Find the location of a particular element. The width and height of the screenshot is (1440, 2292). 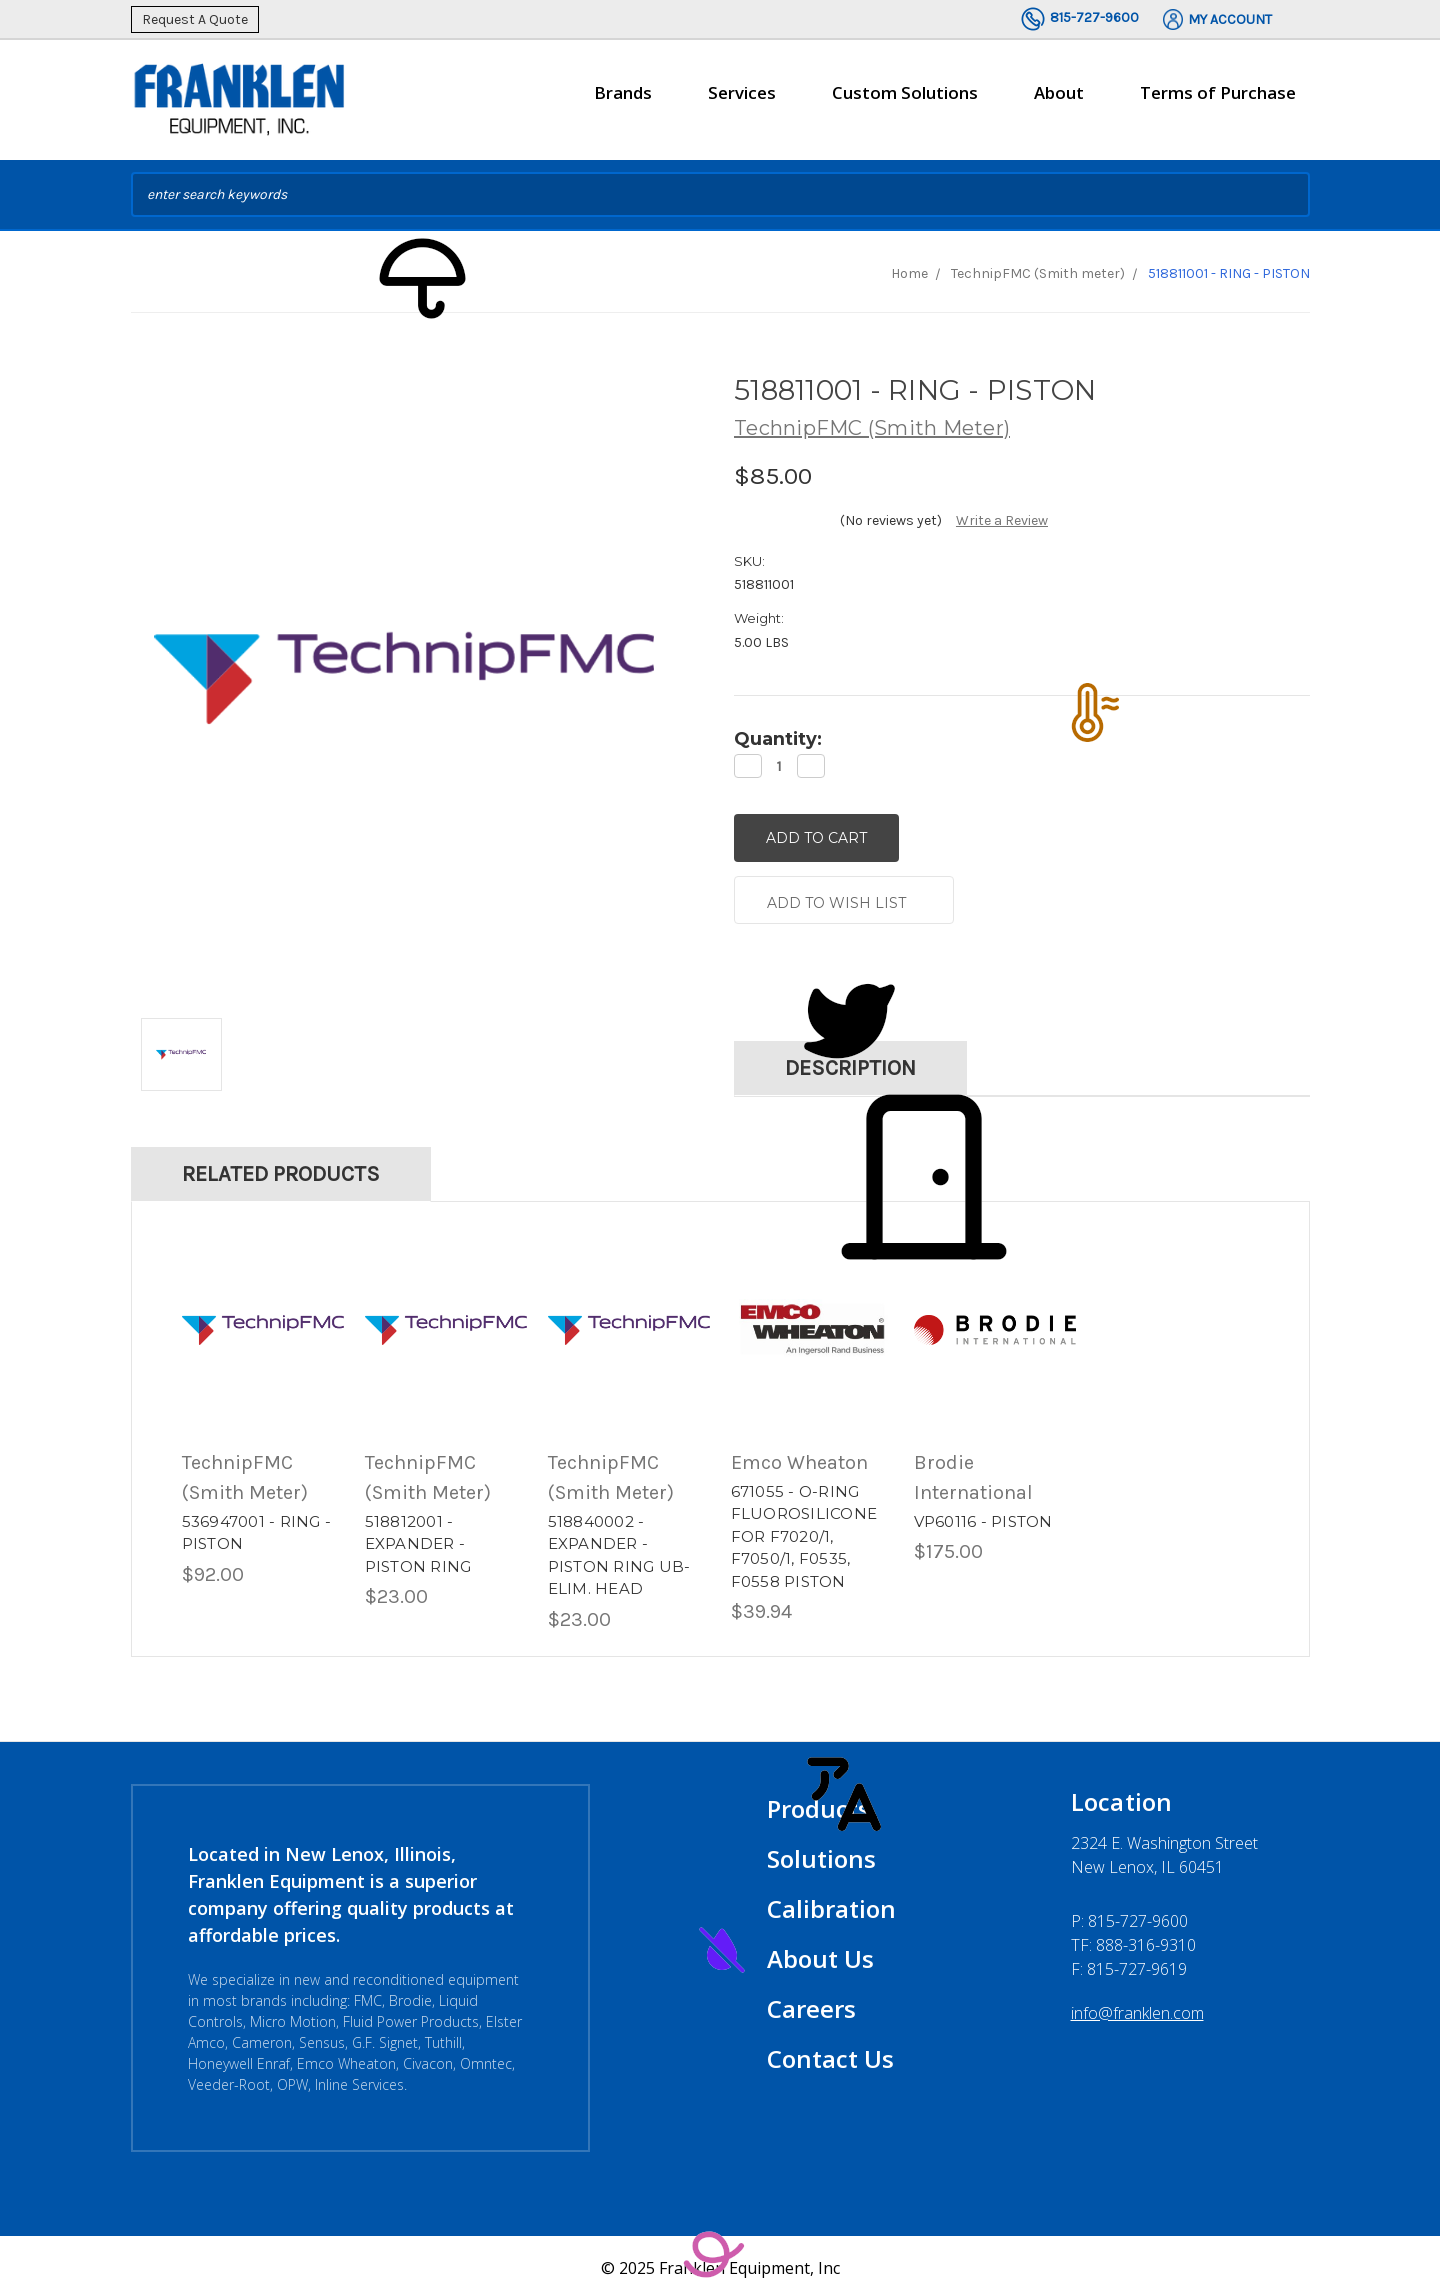

access freehand drawing or annotation tools is located at coordinates (712, 2254).